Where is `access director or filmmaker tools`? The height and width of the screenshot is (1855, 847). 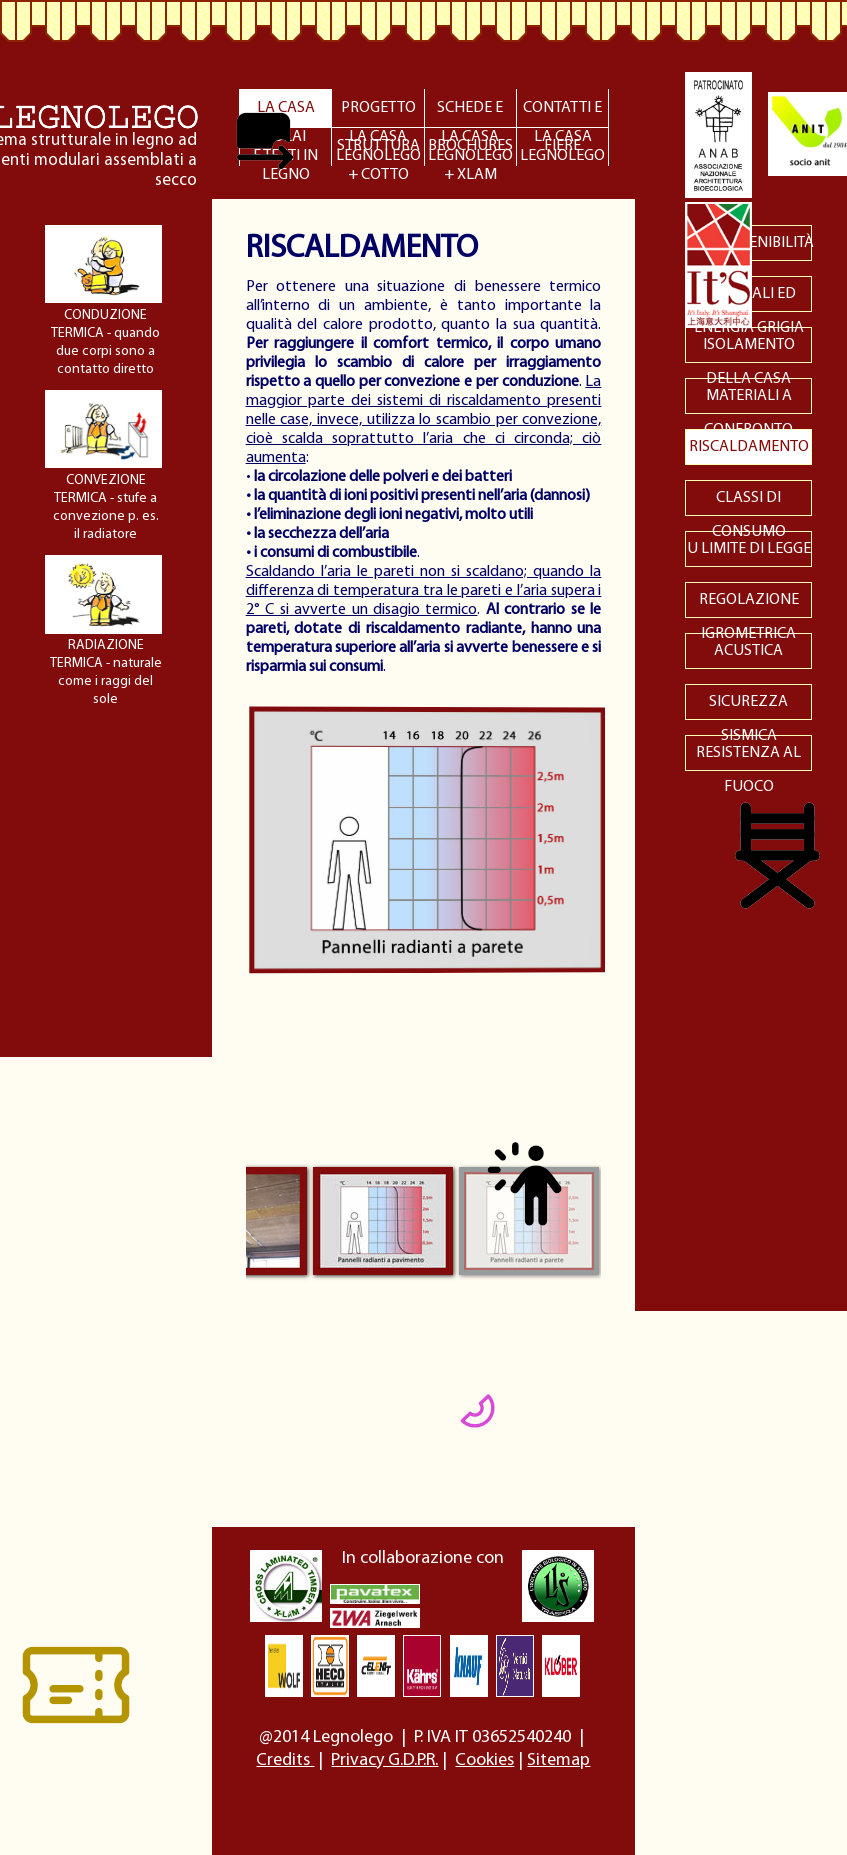
access director or filmmaker tools is located at coordinates (777, 855).